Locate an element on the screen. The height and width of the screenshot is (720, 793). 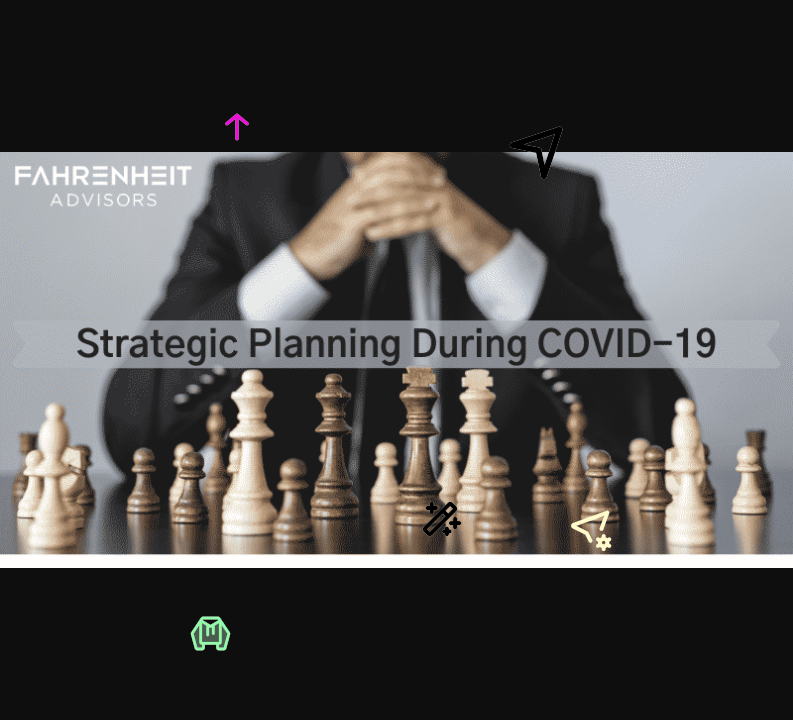
browse clothing or apparel items is located at coordinates (210, 633).